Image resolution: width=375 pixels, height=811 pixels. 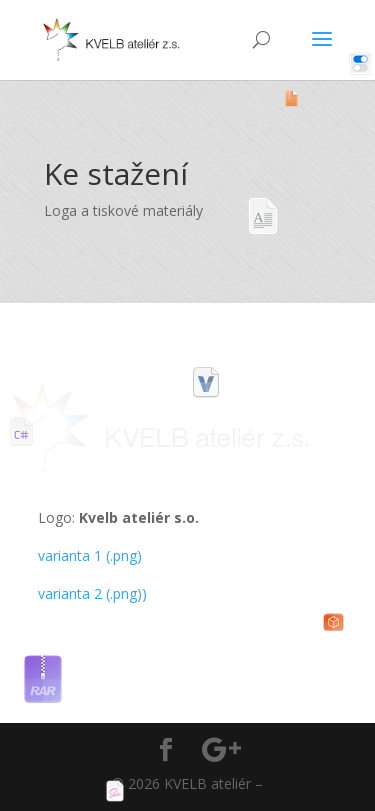 I want to click on open gnome tweaks application, so click(x=360, y=63).